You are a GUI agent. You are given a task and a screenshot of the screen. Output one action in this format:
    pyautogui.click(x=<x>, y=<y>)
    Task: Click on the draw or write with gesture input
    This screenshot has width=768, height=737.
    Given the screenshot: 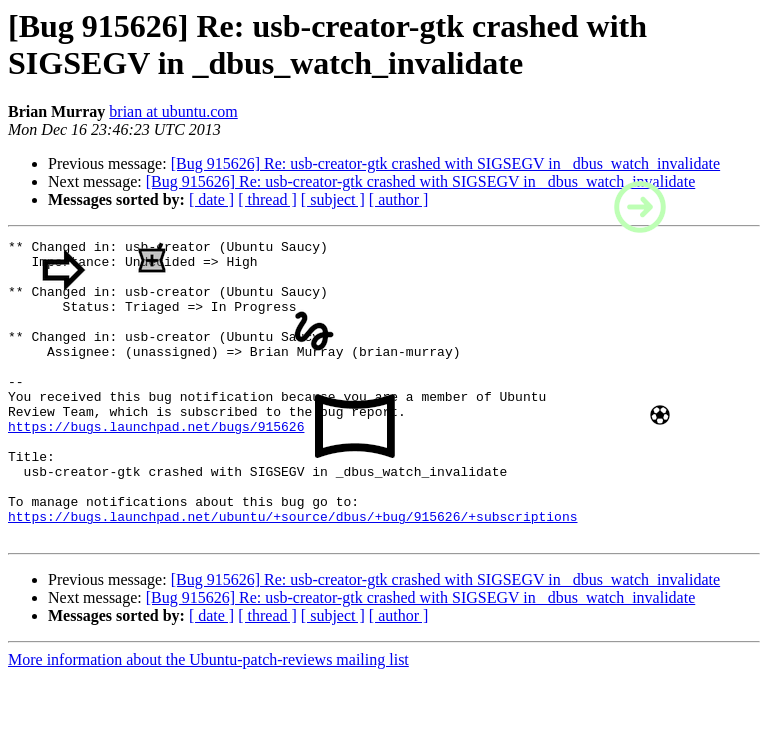 What is the action you would take?
    pyautogui.click(x=314, y=331)
    